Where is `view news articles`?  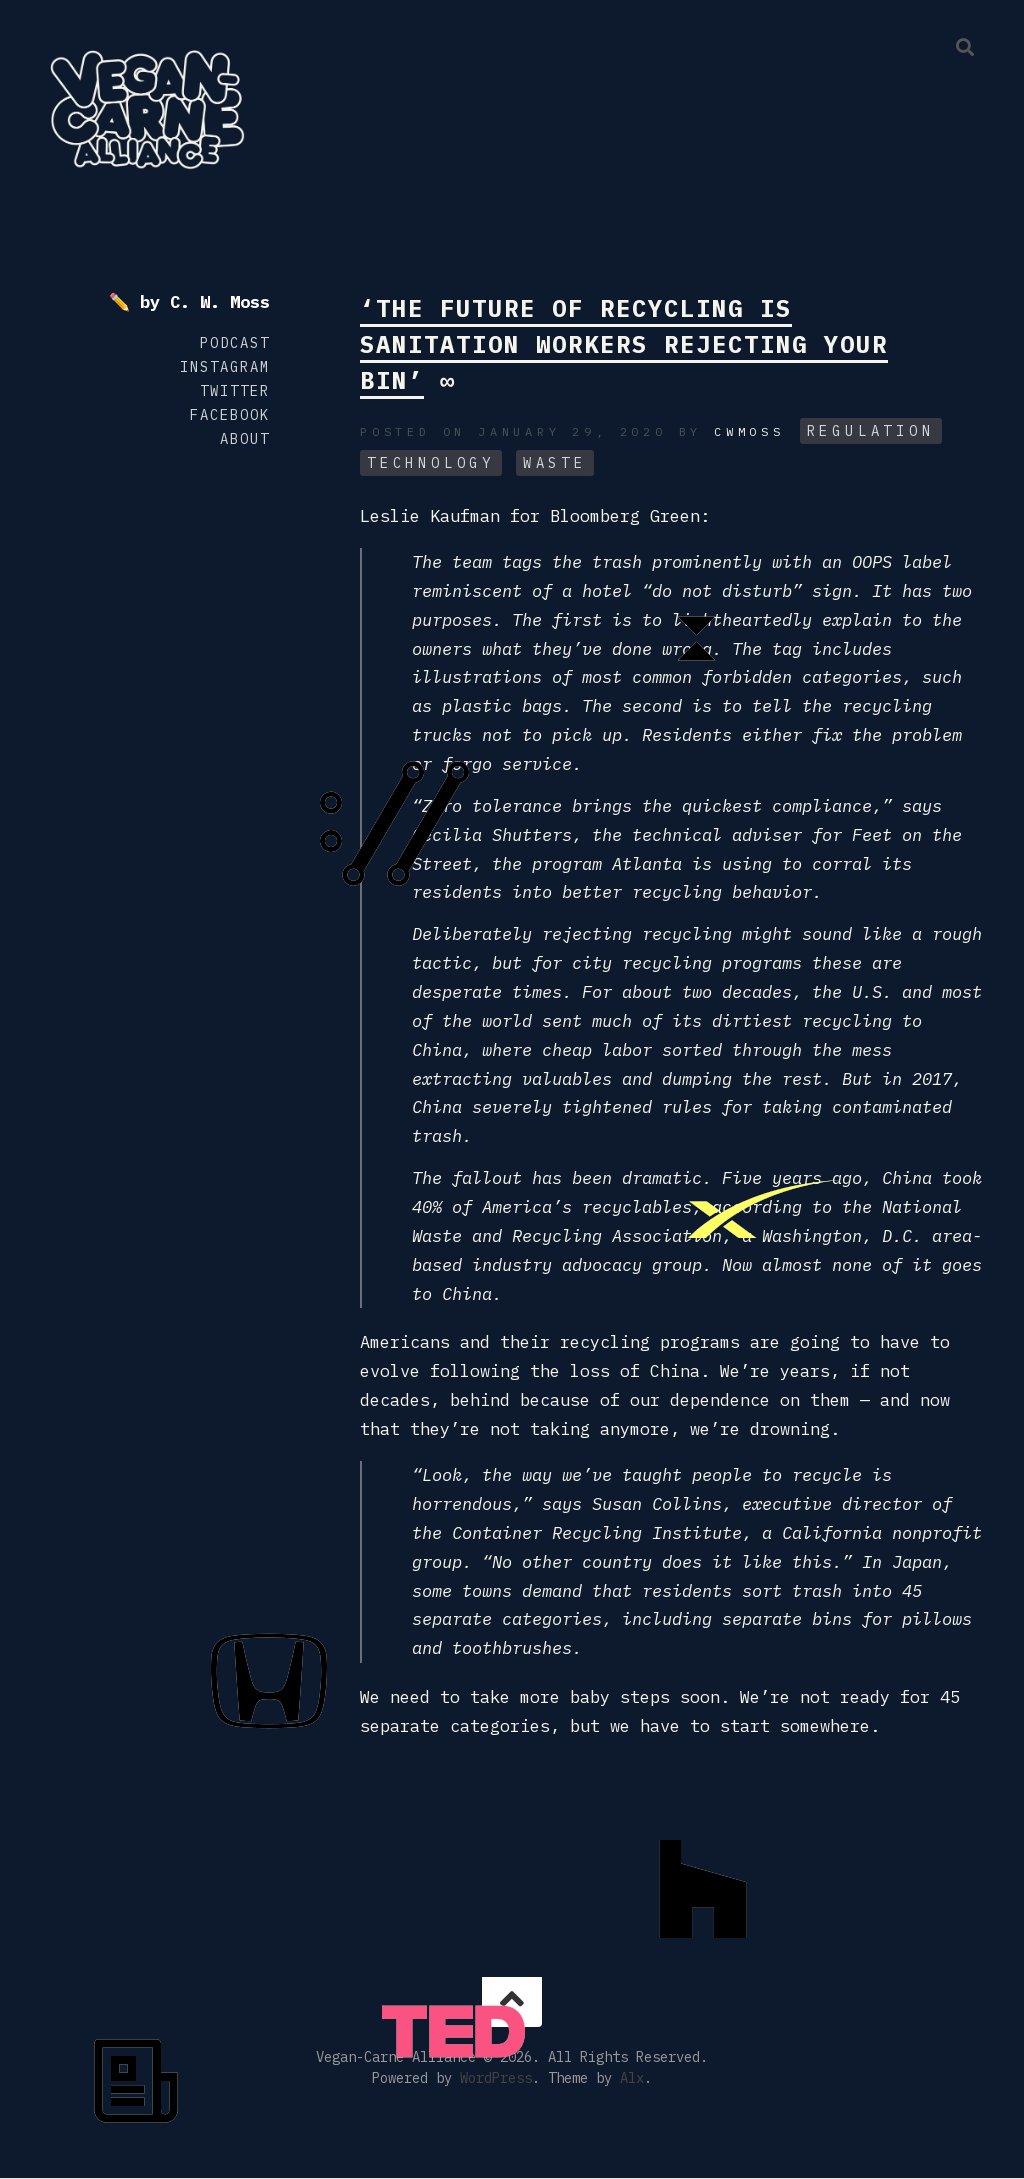
view news articles is located at coordinates (136, 2081).